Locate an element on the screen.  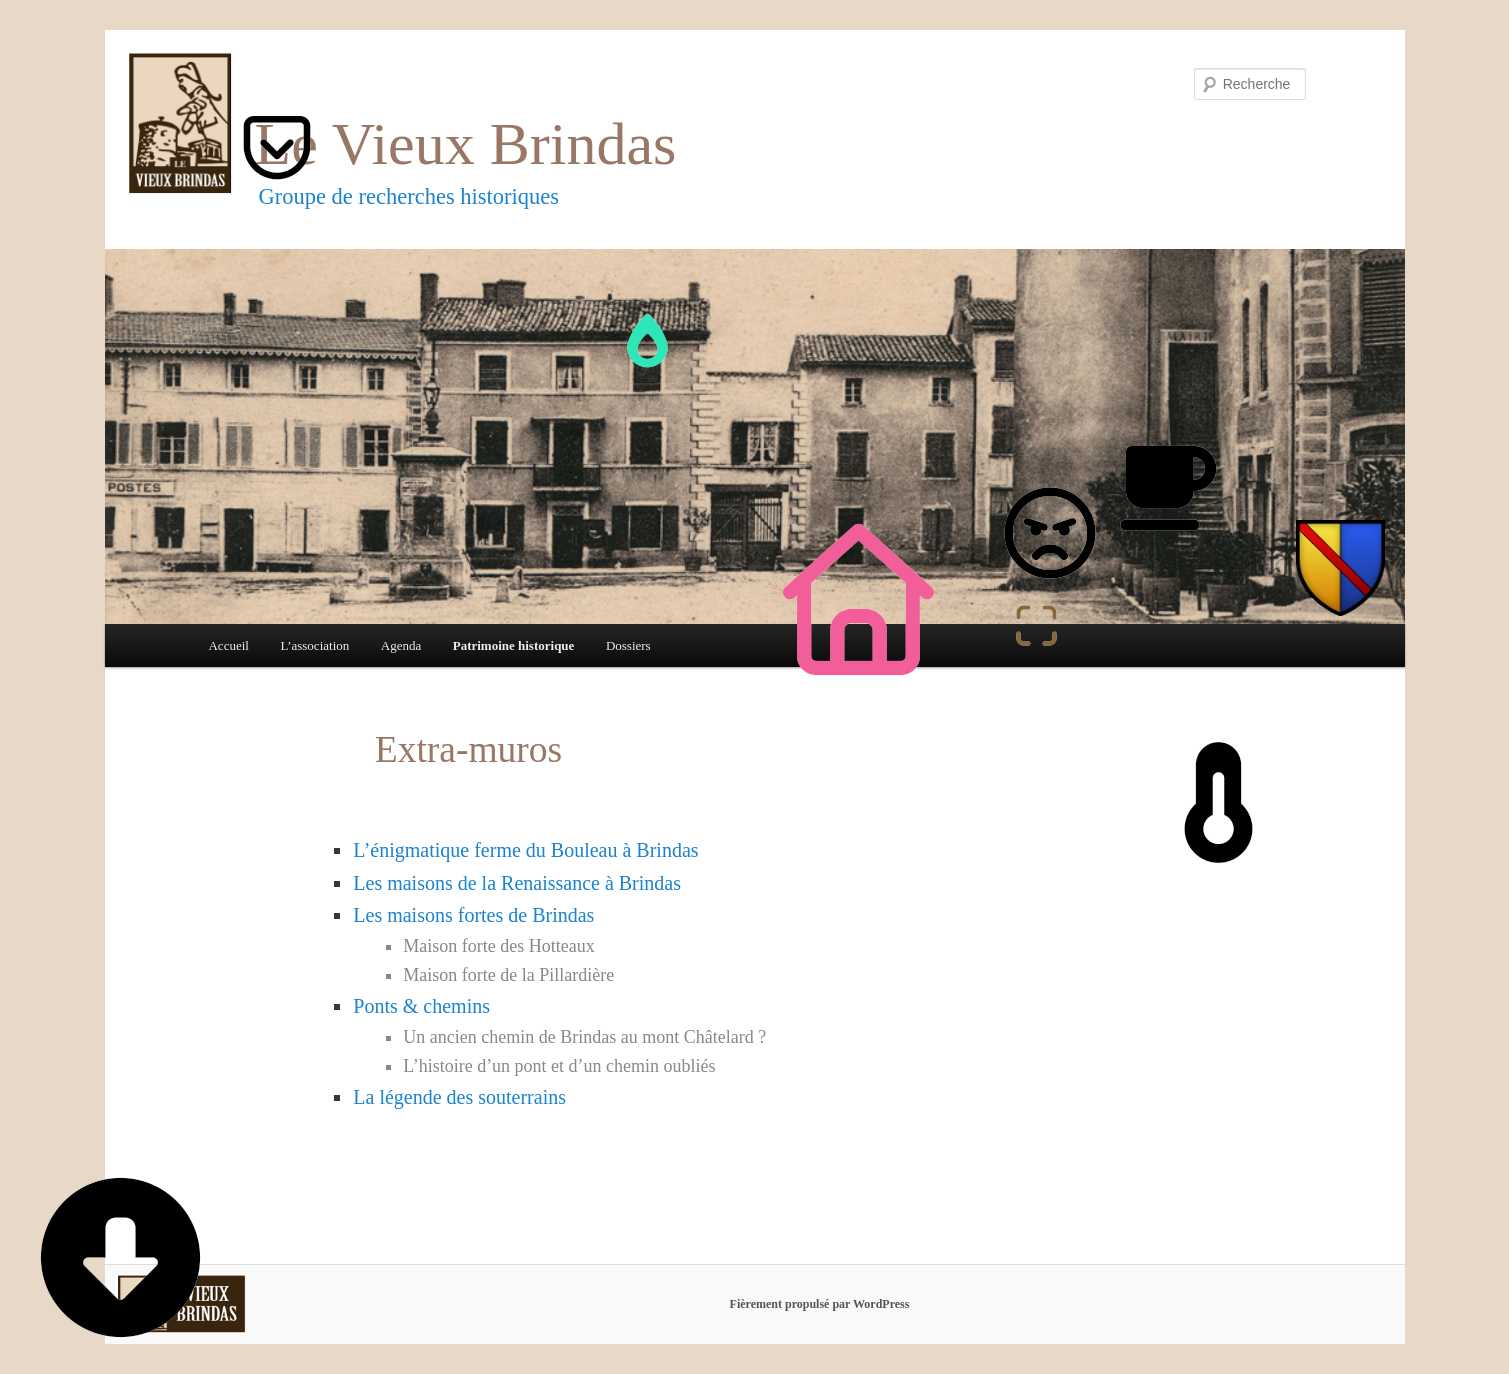
scan a QR code or barcode is located at coordinates (1036, 625).